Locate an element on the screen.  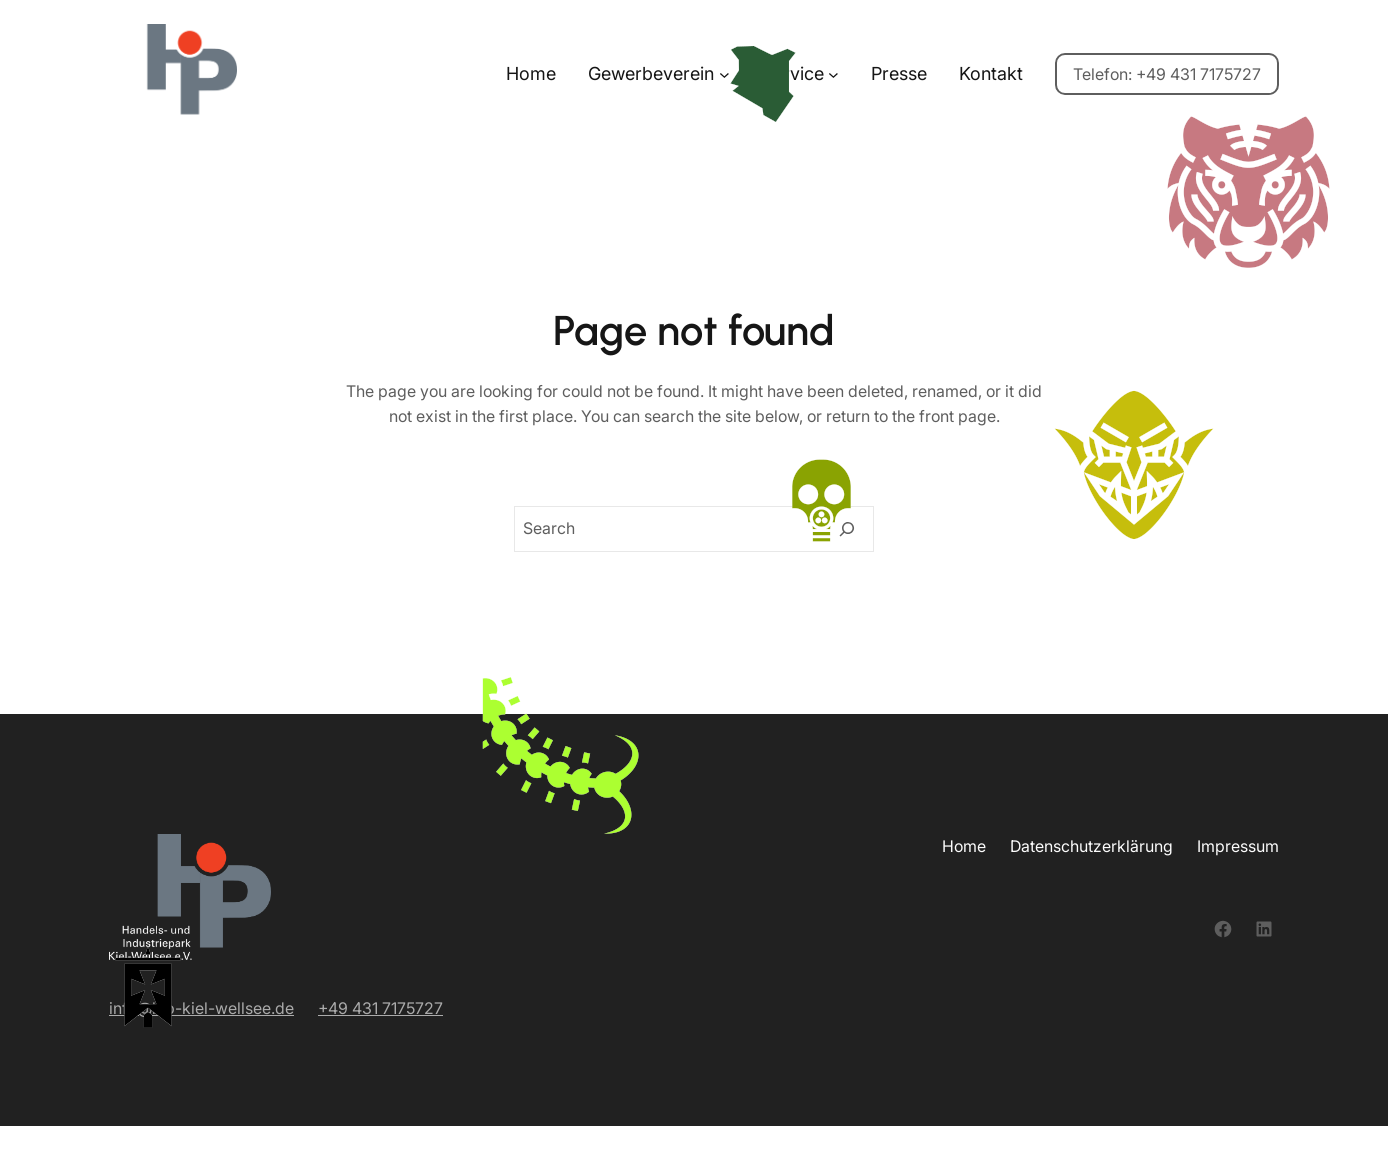
indicates bug or pest-related content in a game is located at coordinates (561, 756).